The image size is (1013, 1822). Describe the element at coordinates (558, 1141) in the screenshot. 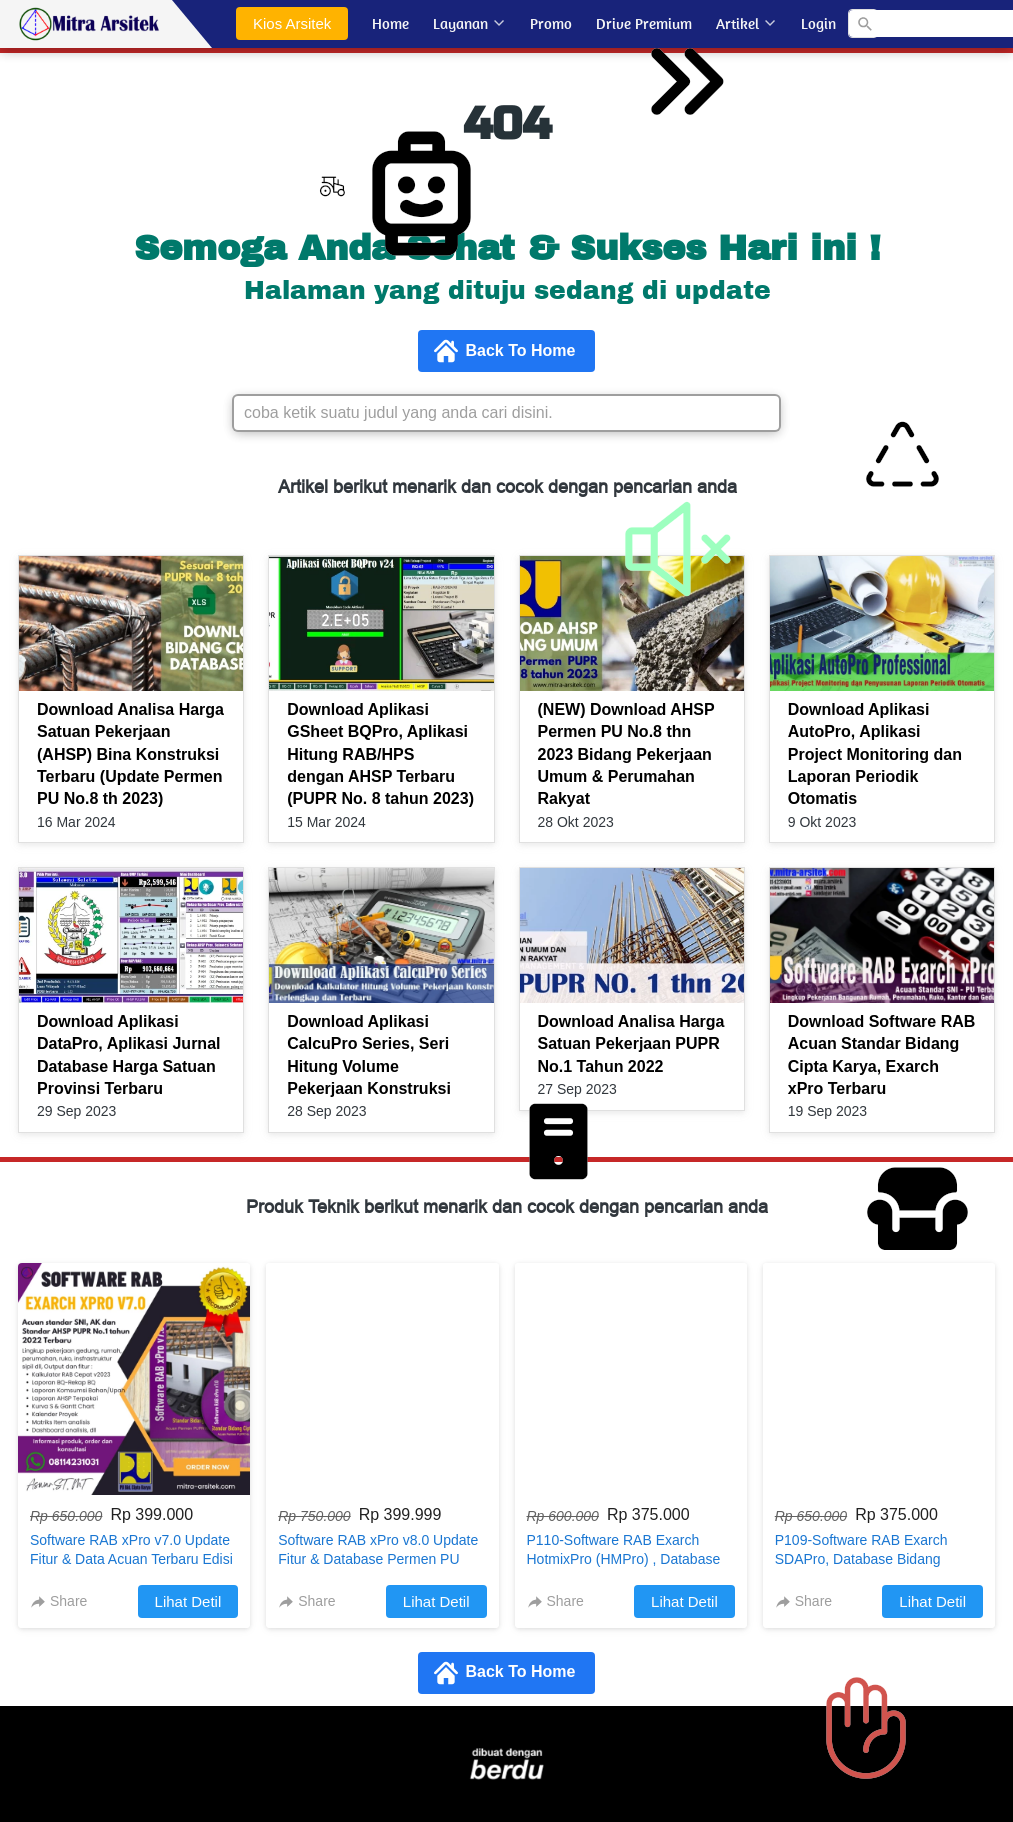

I see `access server or desktop computer settings` at that location.